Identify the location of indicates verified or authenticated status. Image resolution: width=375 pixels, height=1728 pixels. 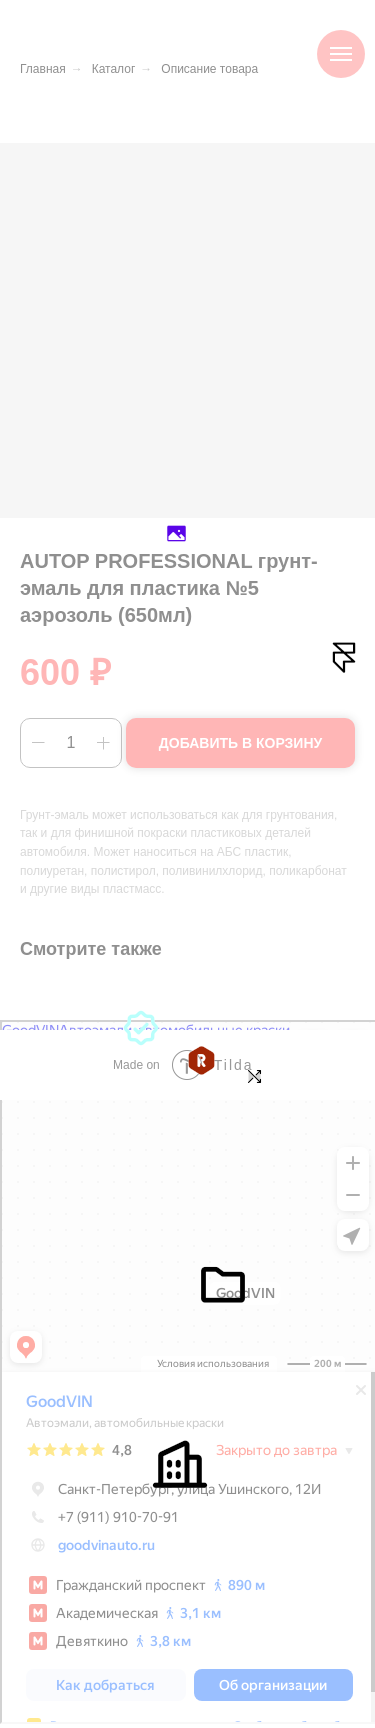
(141, 1028).